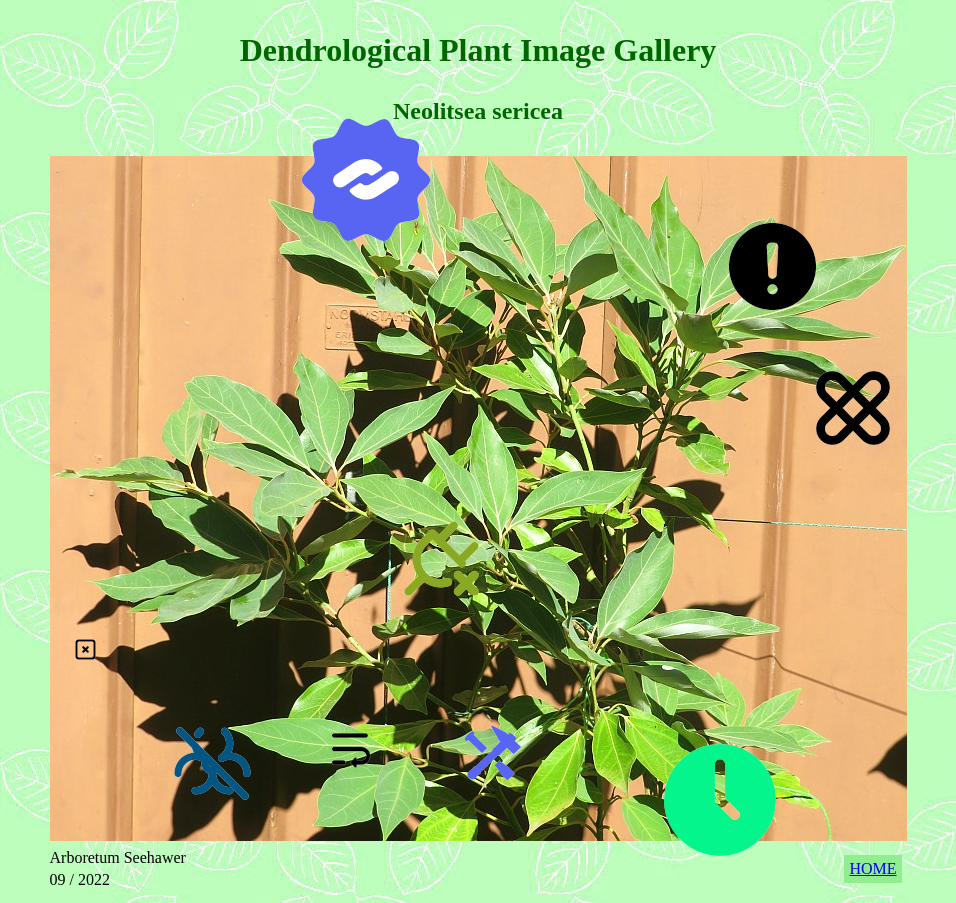  Describe the element at coordinates (212, 763) in the screenshot. I see `indicates biohazard warning is disabled` at that location.